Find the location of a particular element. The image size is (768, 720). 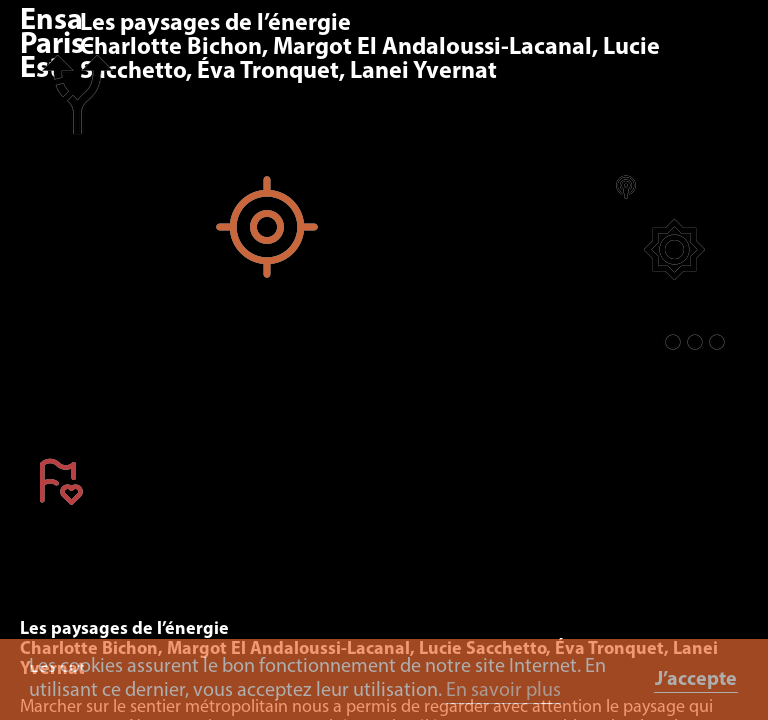

adjust screen brightness settings is located at coordinates (674, 249).